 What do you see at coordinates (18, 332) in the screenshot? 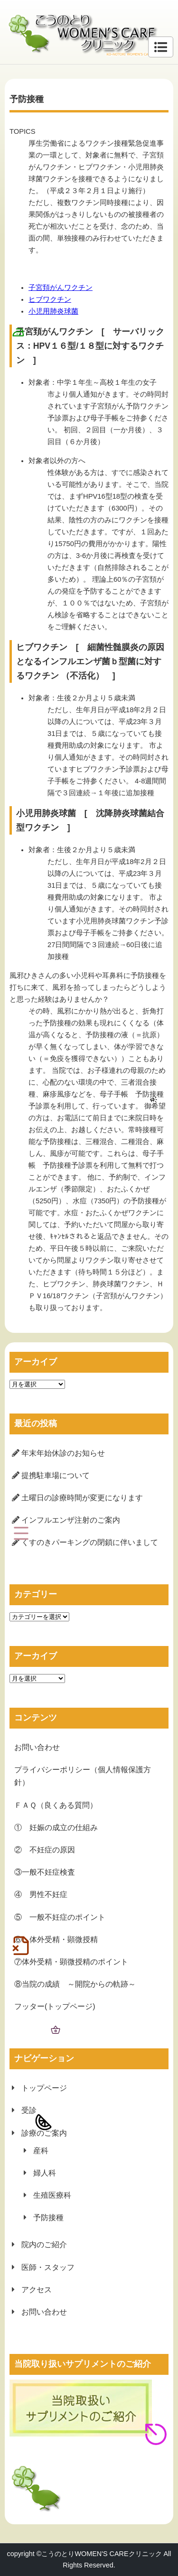
I see `iron clothing or fabric items` at bounding box center [18, 332].